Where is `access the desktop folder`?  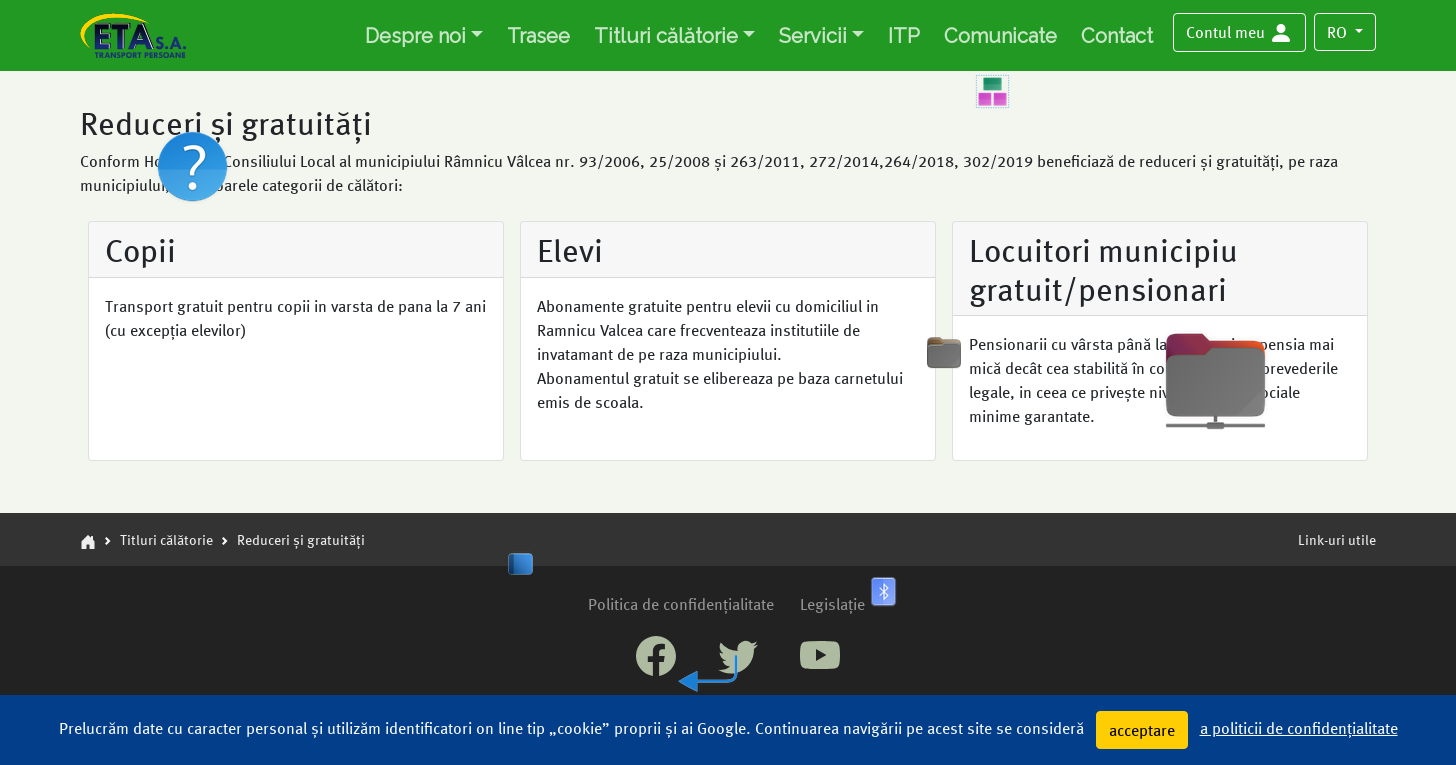 access the desktop folder is located at coordinates (520, 563).